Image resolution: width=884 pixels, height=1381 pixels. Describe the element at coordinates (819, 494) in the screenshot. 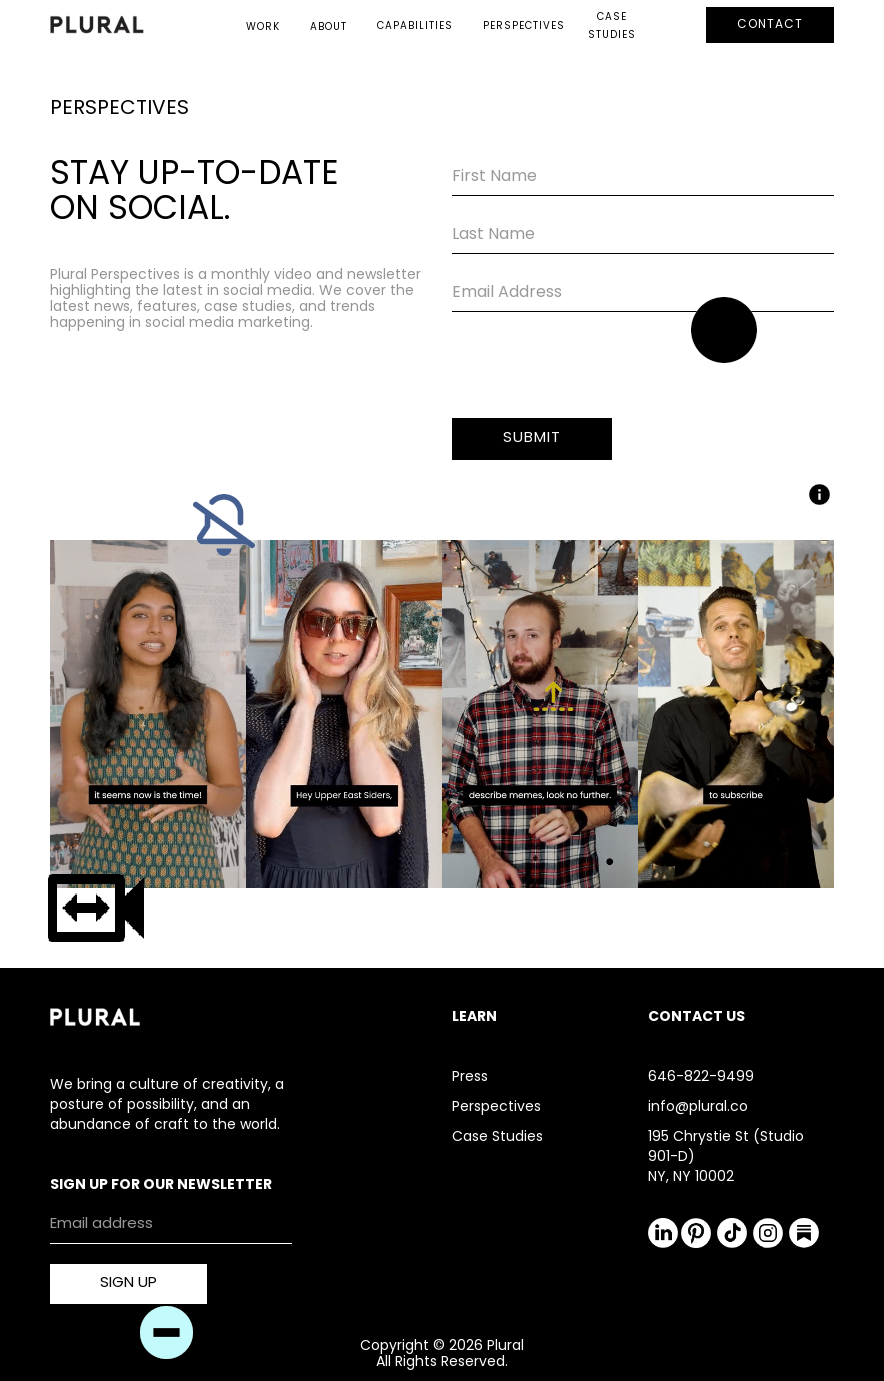

I see `view more information about this item` at that location.